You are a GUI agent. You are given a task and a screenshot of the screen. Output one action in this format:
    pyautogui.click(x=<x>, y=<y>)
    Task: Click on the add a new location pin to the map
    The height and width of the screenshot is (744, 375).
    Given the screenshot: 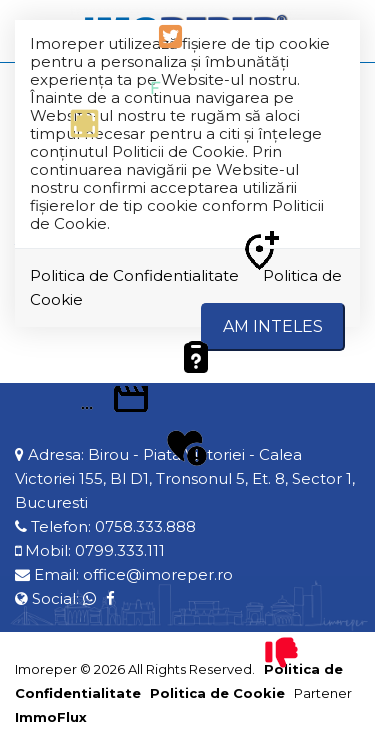 What is the action you would take?
    pyautogui.click(x=259, y=250)
    